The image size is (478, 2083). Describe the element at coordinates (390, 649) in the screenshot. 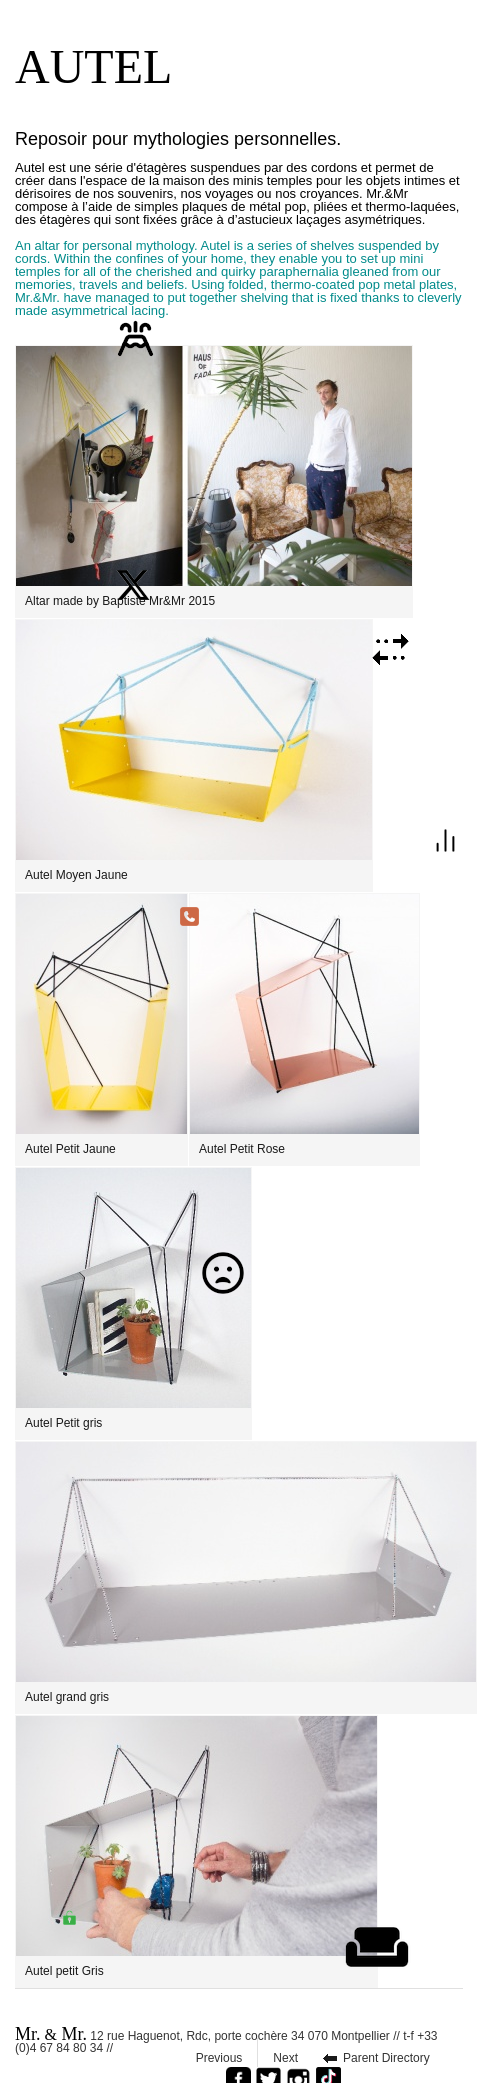

I see `indicates multiple stops on a route` at that location.